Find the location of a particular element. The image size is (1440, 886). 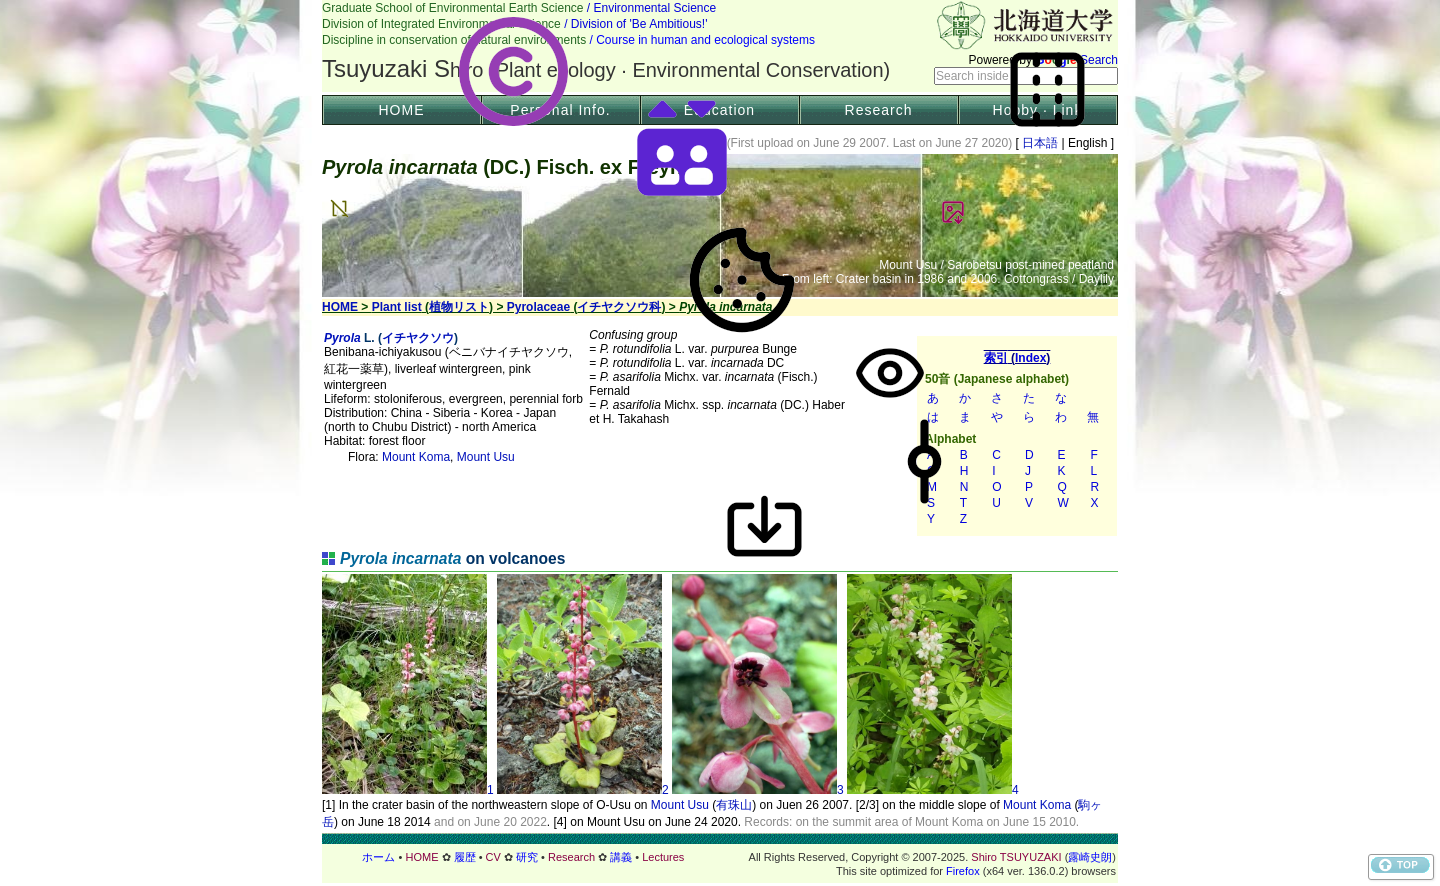

disable code block or syntax formatting is located at coordinates (339, 208).